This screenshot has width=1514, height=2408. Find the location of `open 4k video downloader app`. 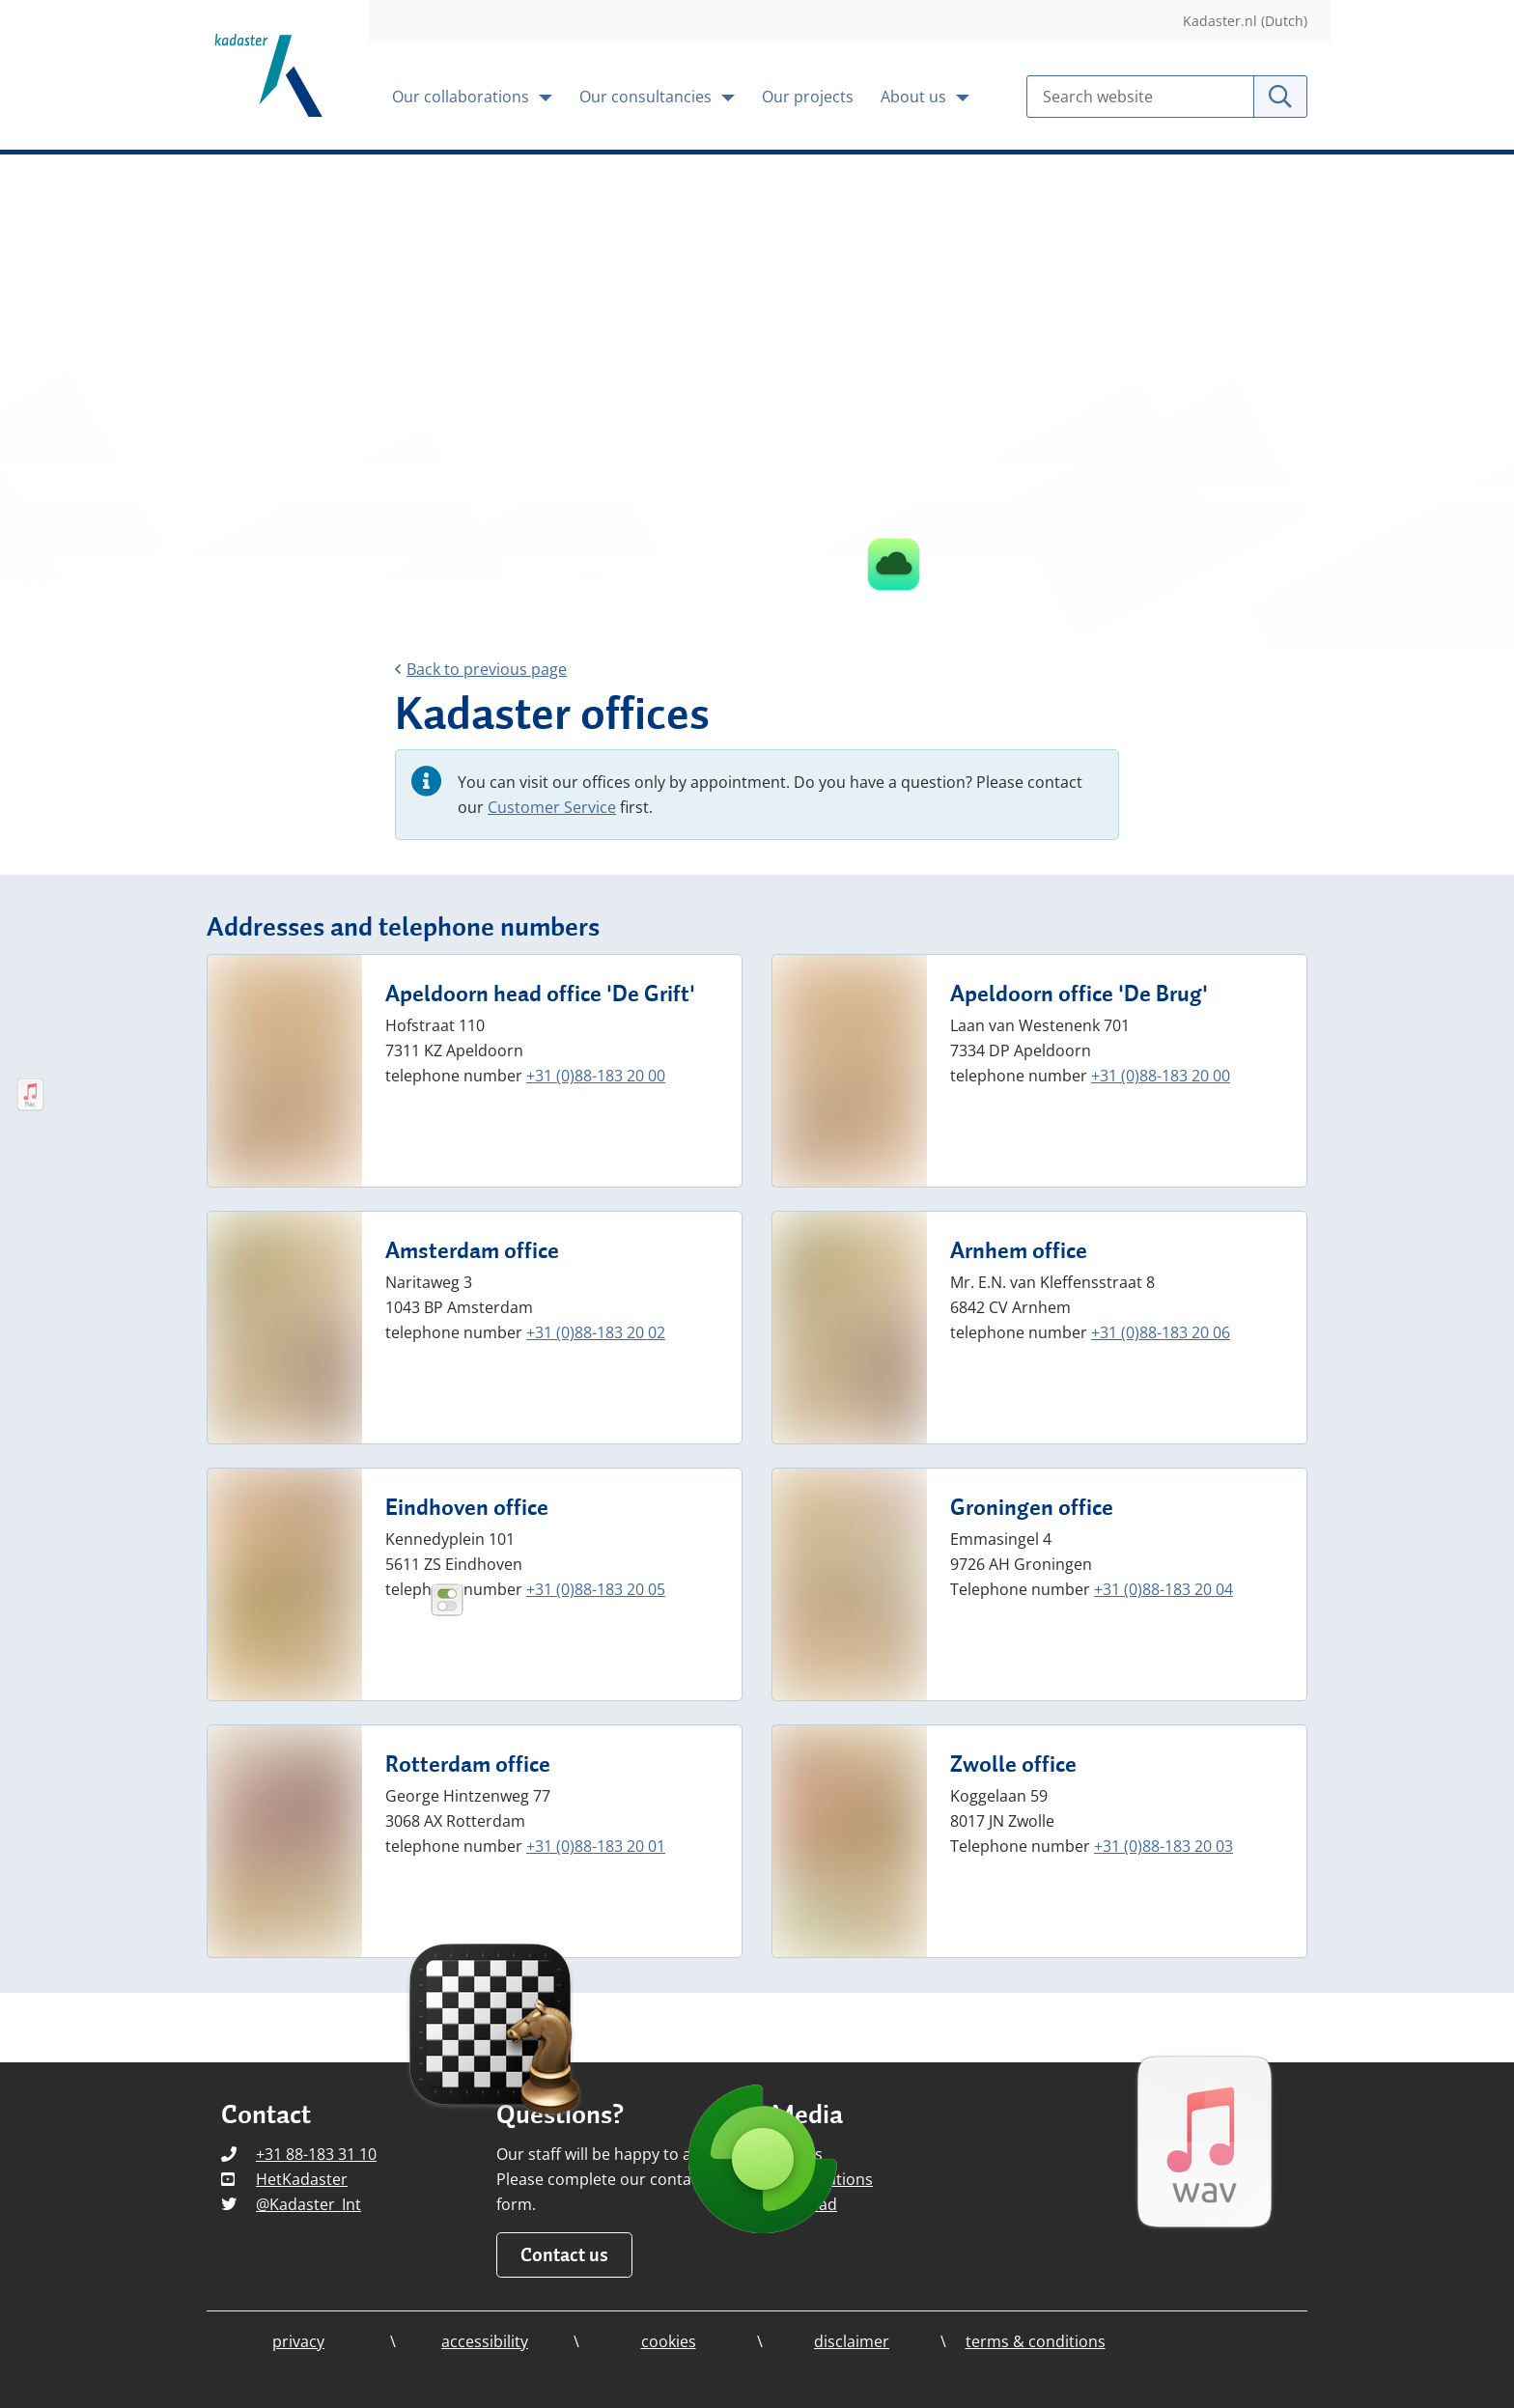

open 4k video downloader app is located at coordinates (893, 564).